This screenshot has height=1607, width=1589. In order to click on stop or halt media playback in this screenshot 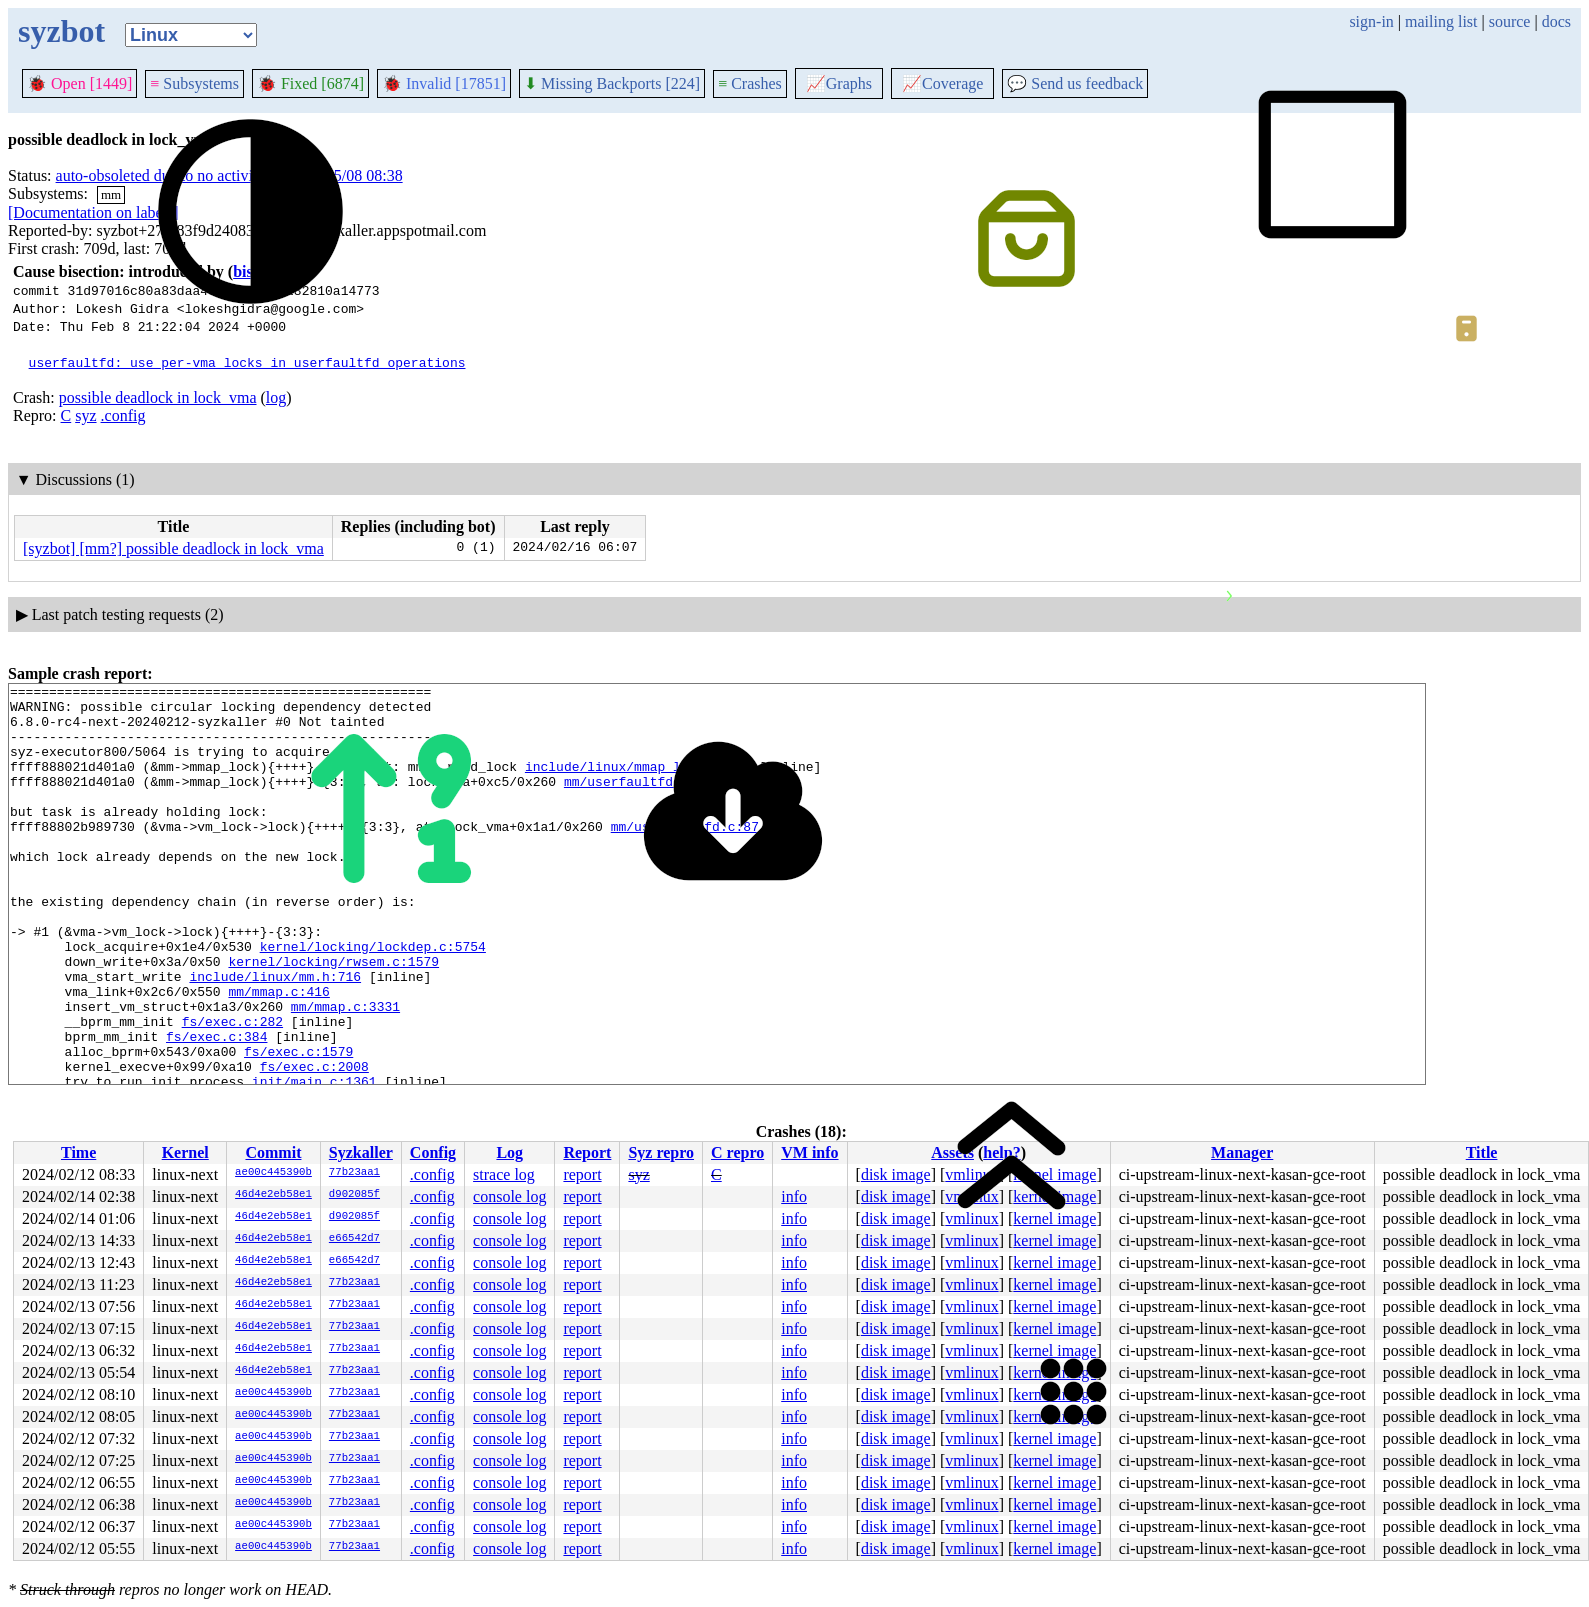, I will do `click(1332, 164)`.